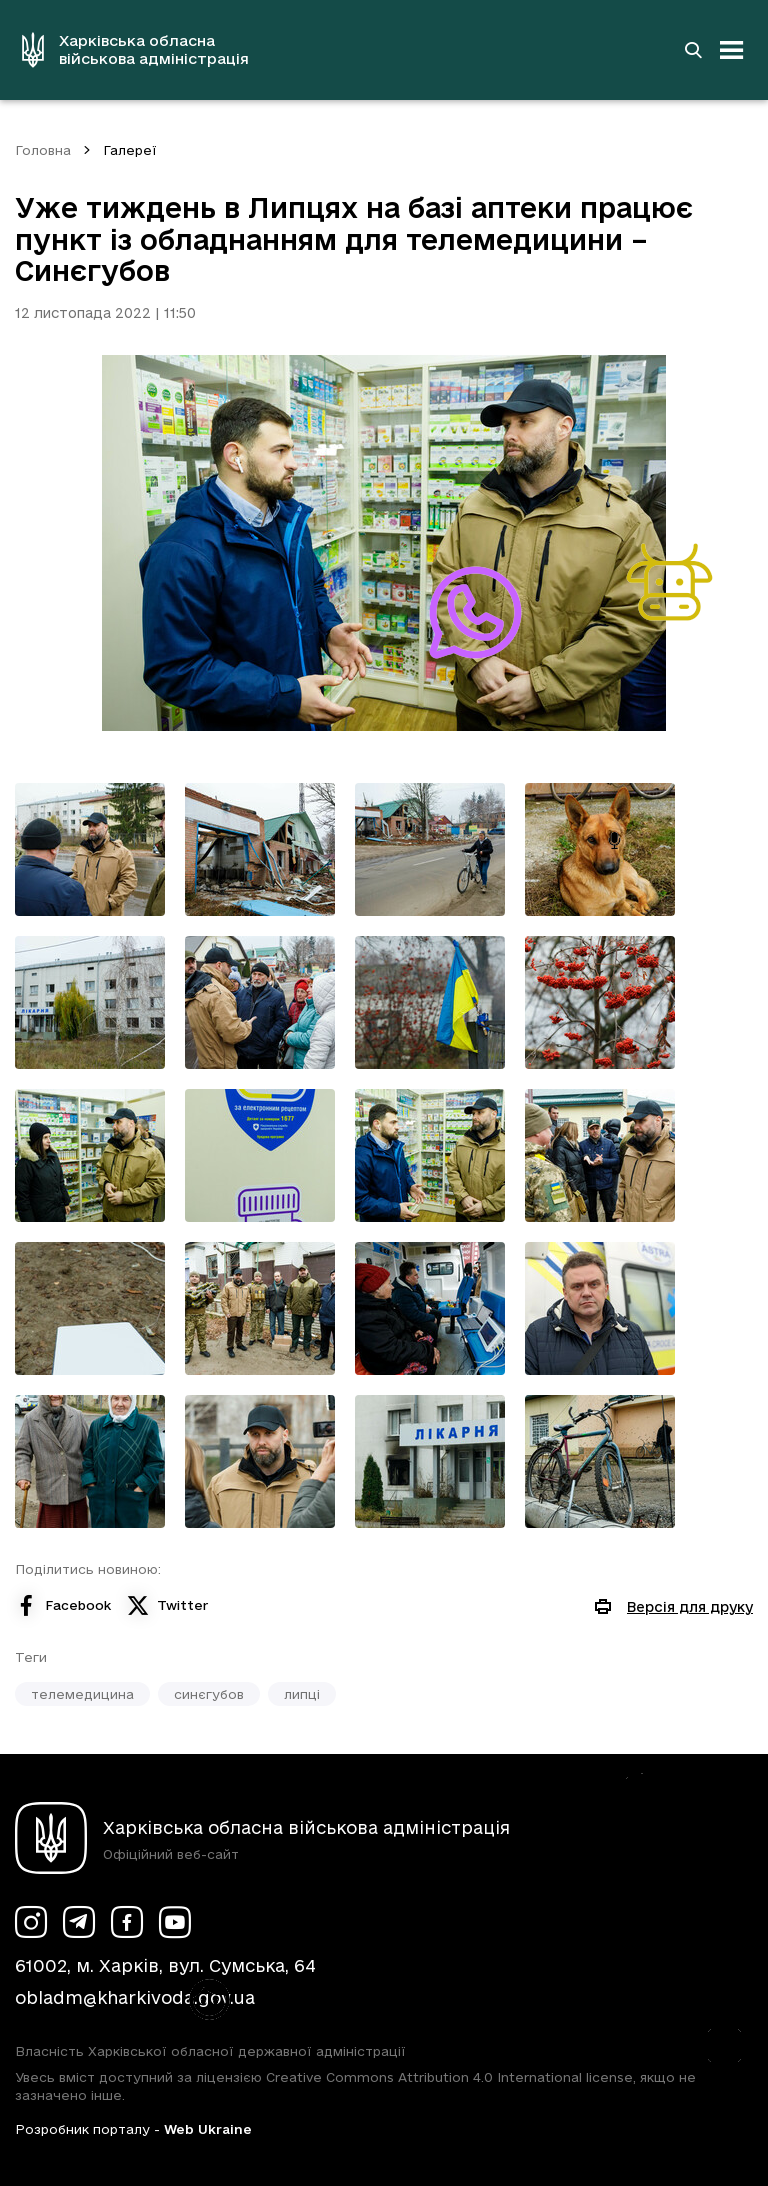 Image resolution: width=768 pixels, height=2186 pixels. What do you see at coordinates (209, 1999) in the screenshot?
I see `access your profile or account settings` at bounding box center [209, 1999].